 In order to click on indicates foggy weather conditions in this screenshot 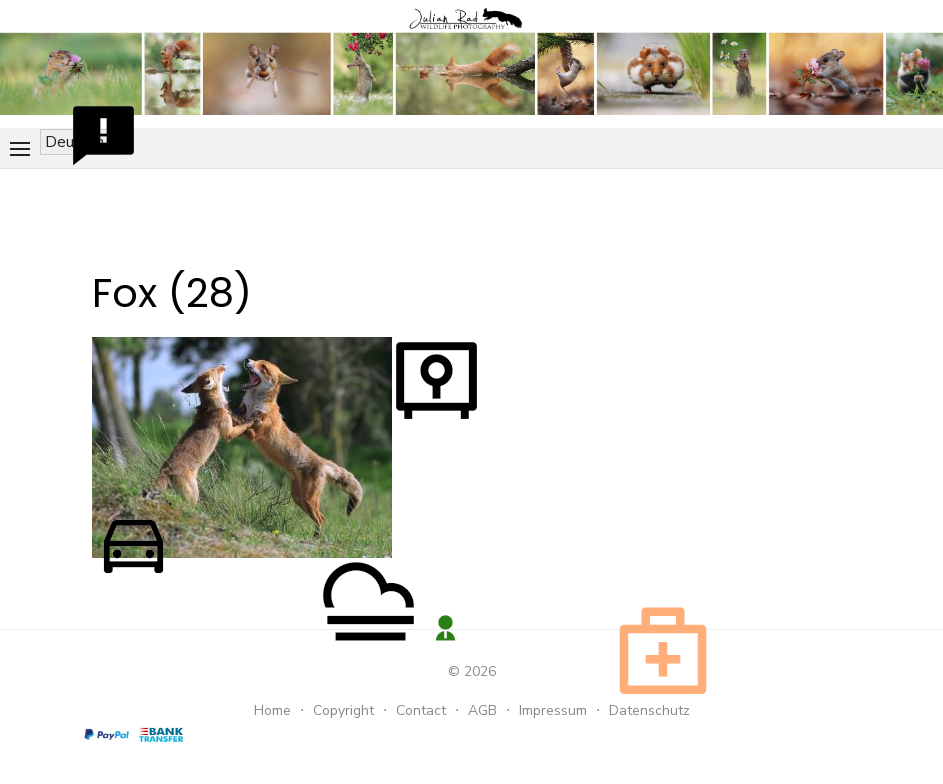, I will do `click(368, 603)`.